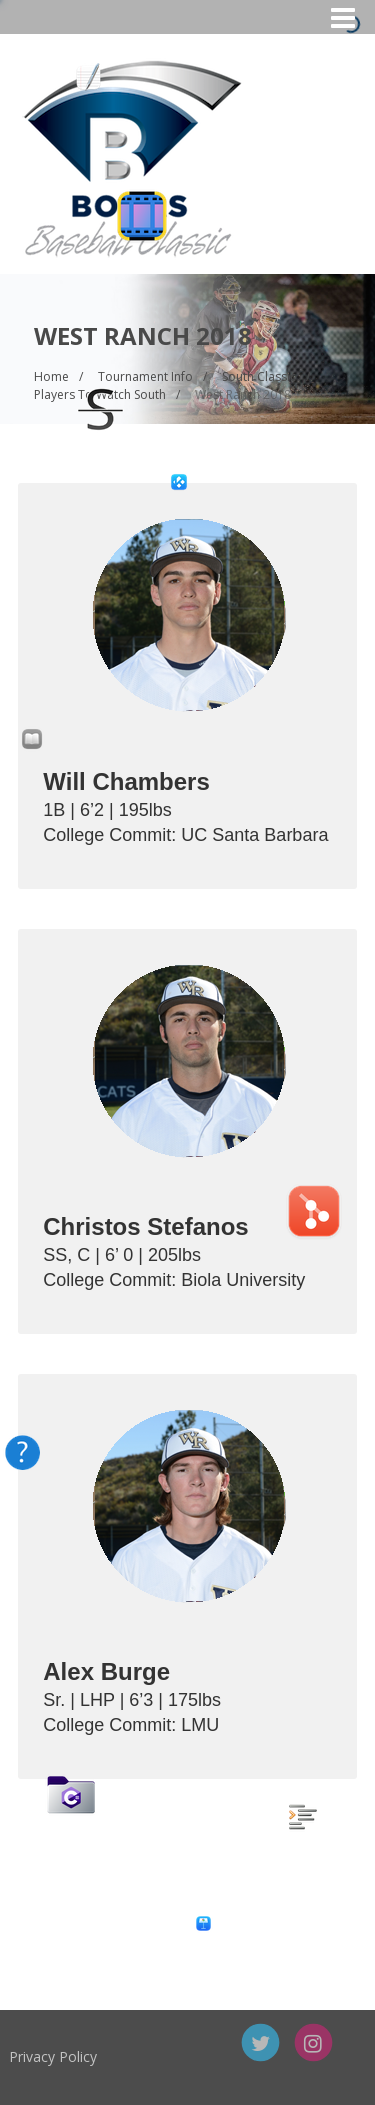  Describe the element at coordinates (203, 1923) in the screenshot. I see `open keynote to create or edit presentations` at that location.